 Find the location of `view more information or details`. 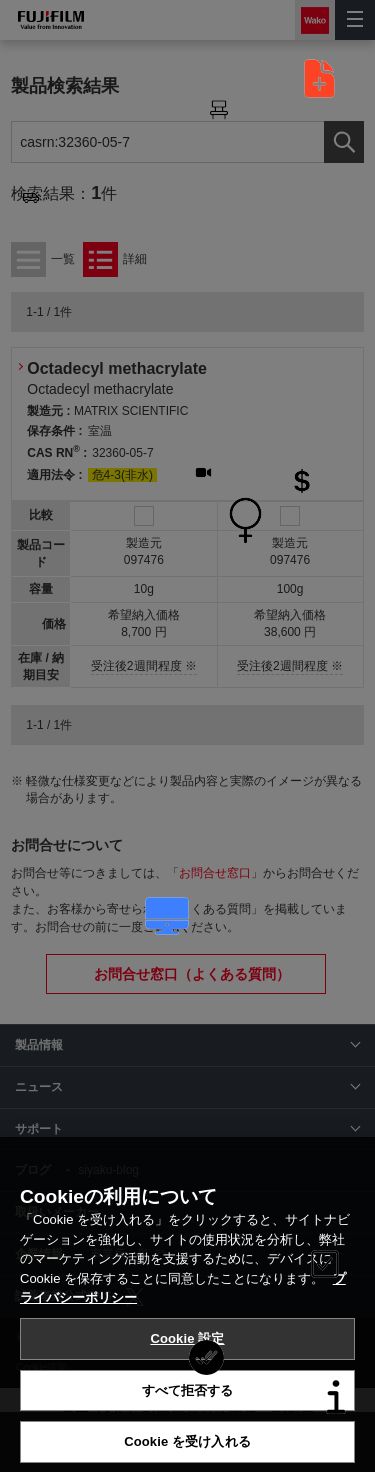

view more information or details is located at coordinates (336, 1397).